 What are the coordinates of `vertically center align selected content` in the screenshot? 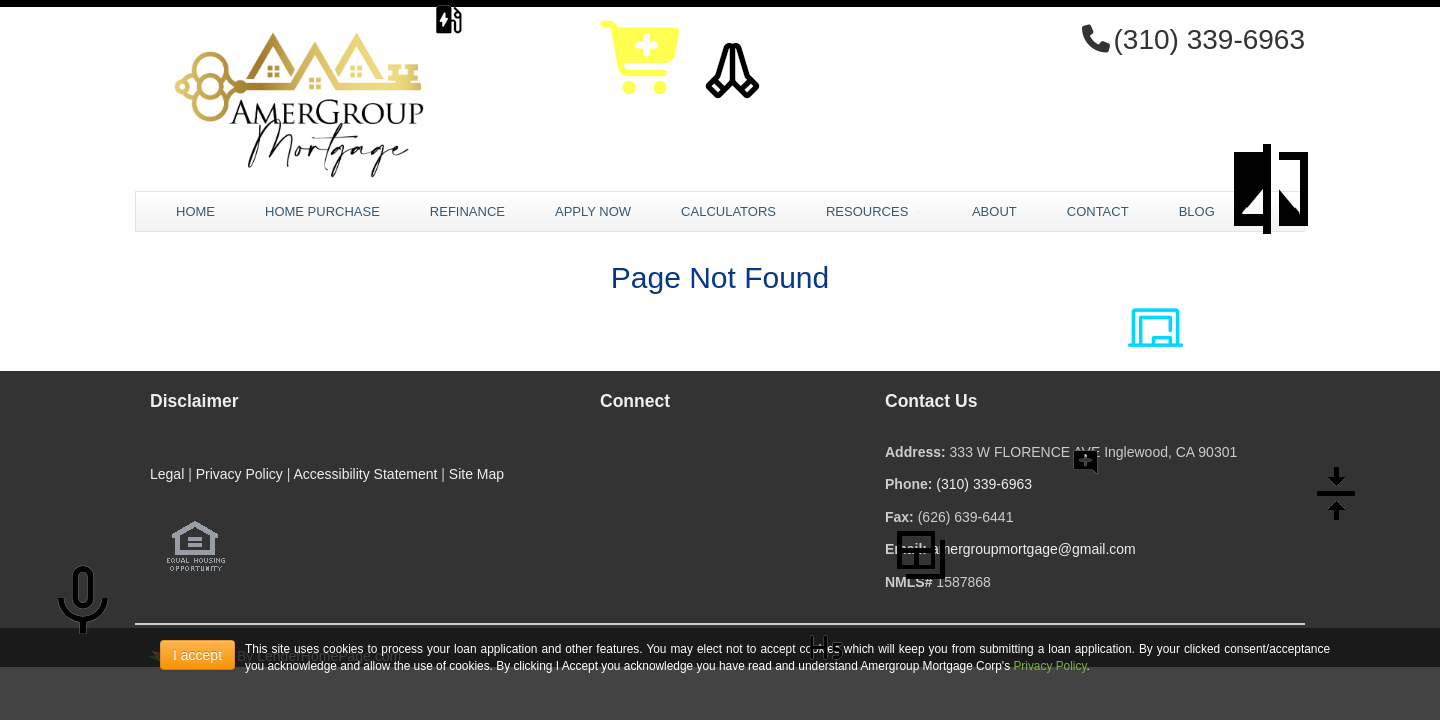 It's located at (1336, 493).